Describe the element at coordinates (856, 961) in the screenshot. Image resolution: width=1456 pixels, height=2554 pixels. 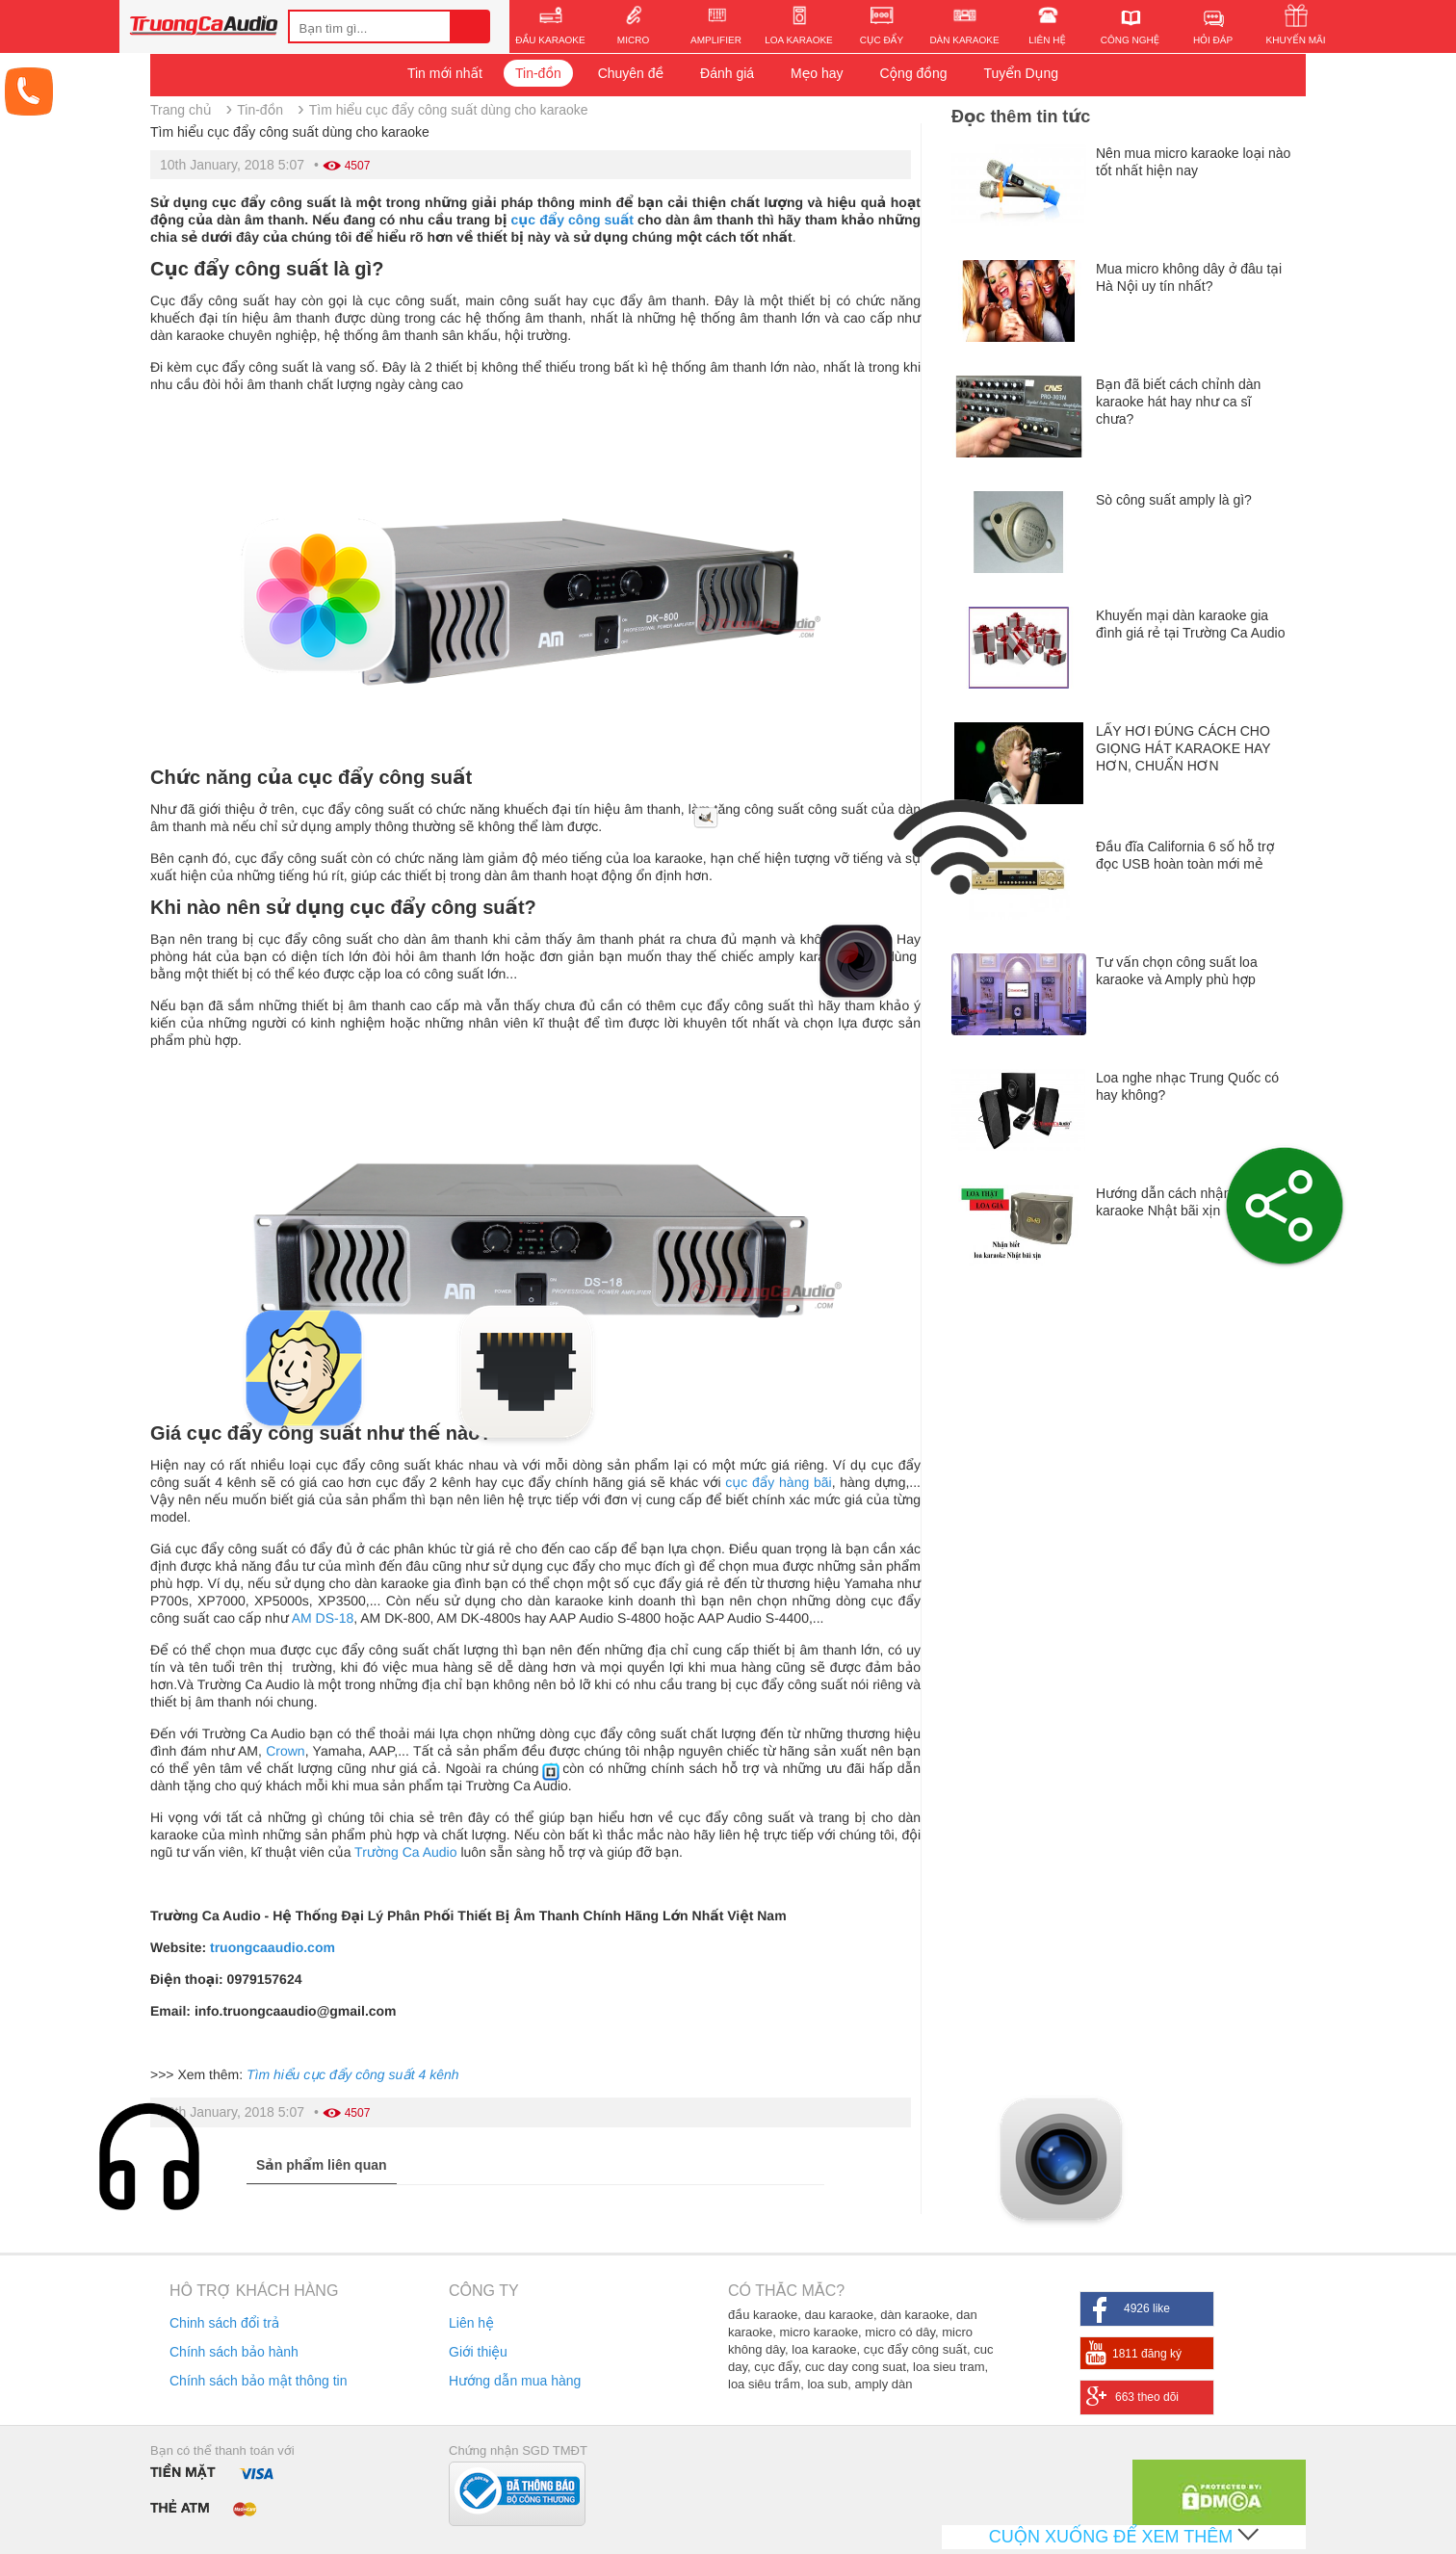
I see `open camera controls app` at that location.